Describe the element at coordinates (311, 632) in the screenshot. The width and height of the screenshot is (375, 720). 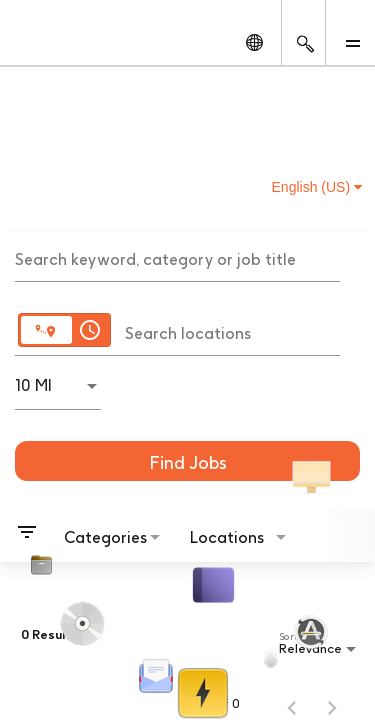
I see `open the software updater application` at that location.